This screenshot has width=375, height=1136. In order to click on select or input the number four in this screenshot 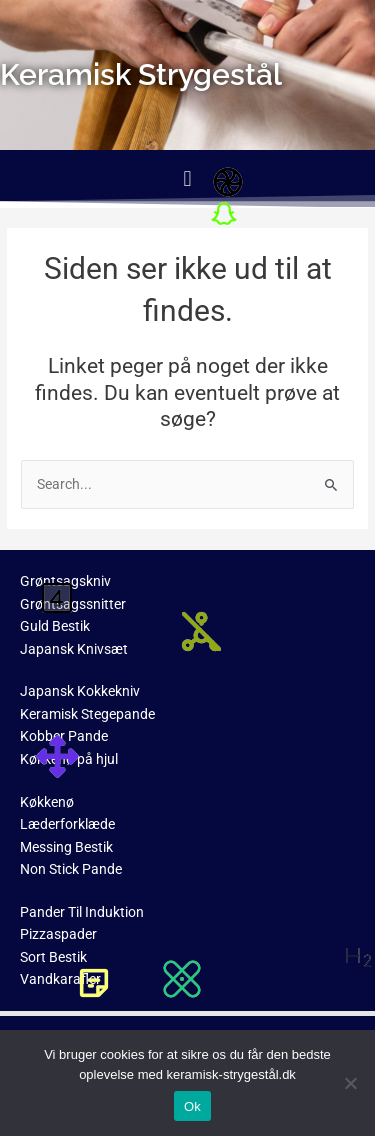, I will do `click(57, 598)`.